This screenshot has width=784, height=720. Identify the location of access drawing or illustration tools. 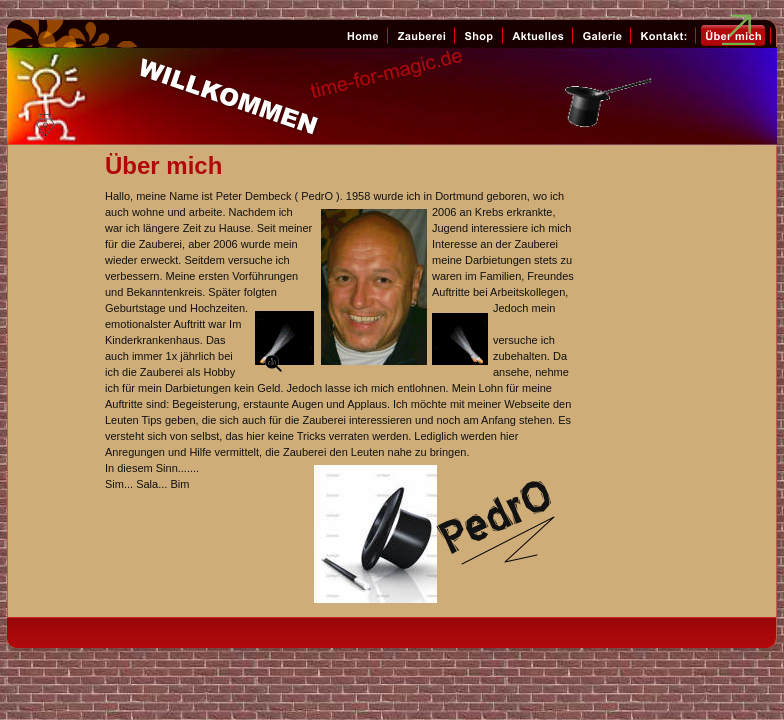
(45, 124).